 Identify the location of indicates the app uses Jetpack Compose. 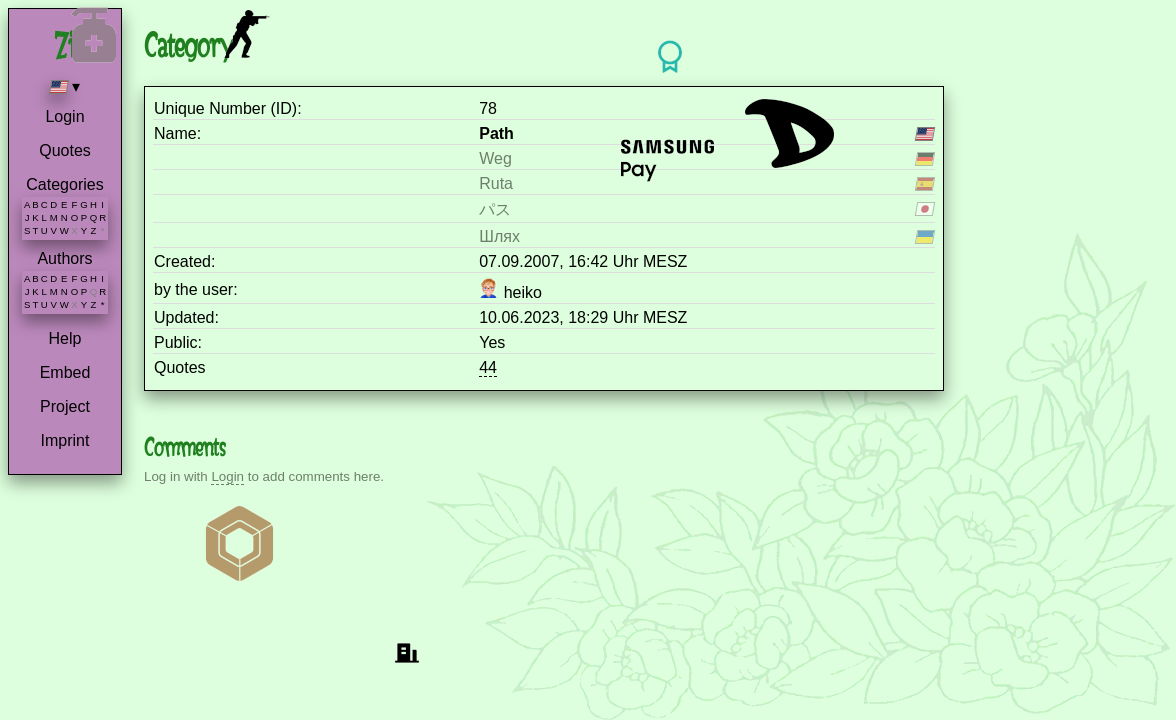
(239, 543).